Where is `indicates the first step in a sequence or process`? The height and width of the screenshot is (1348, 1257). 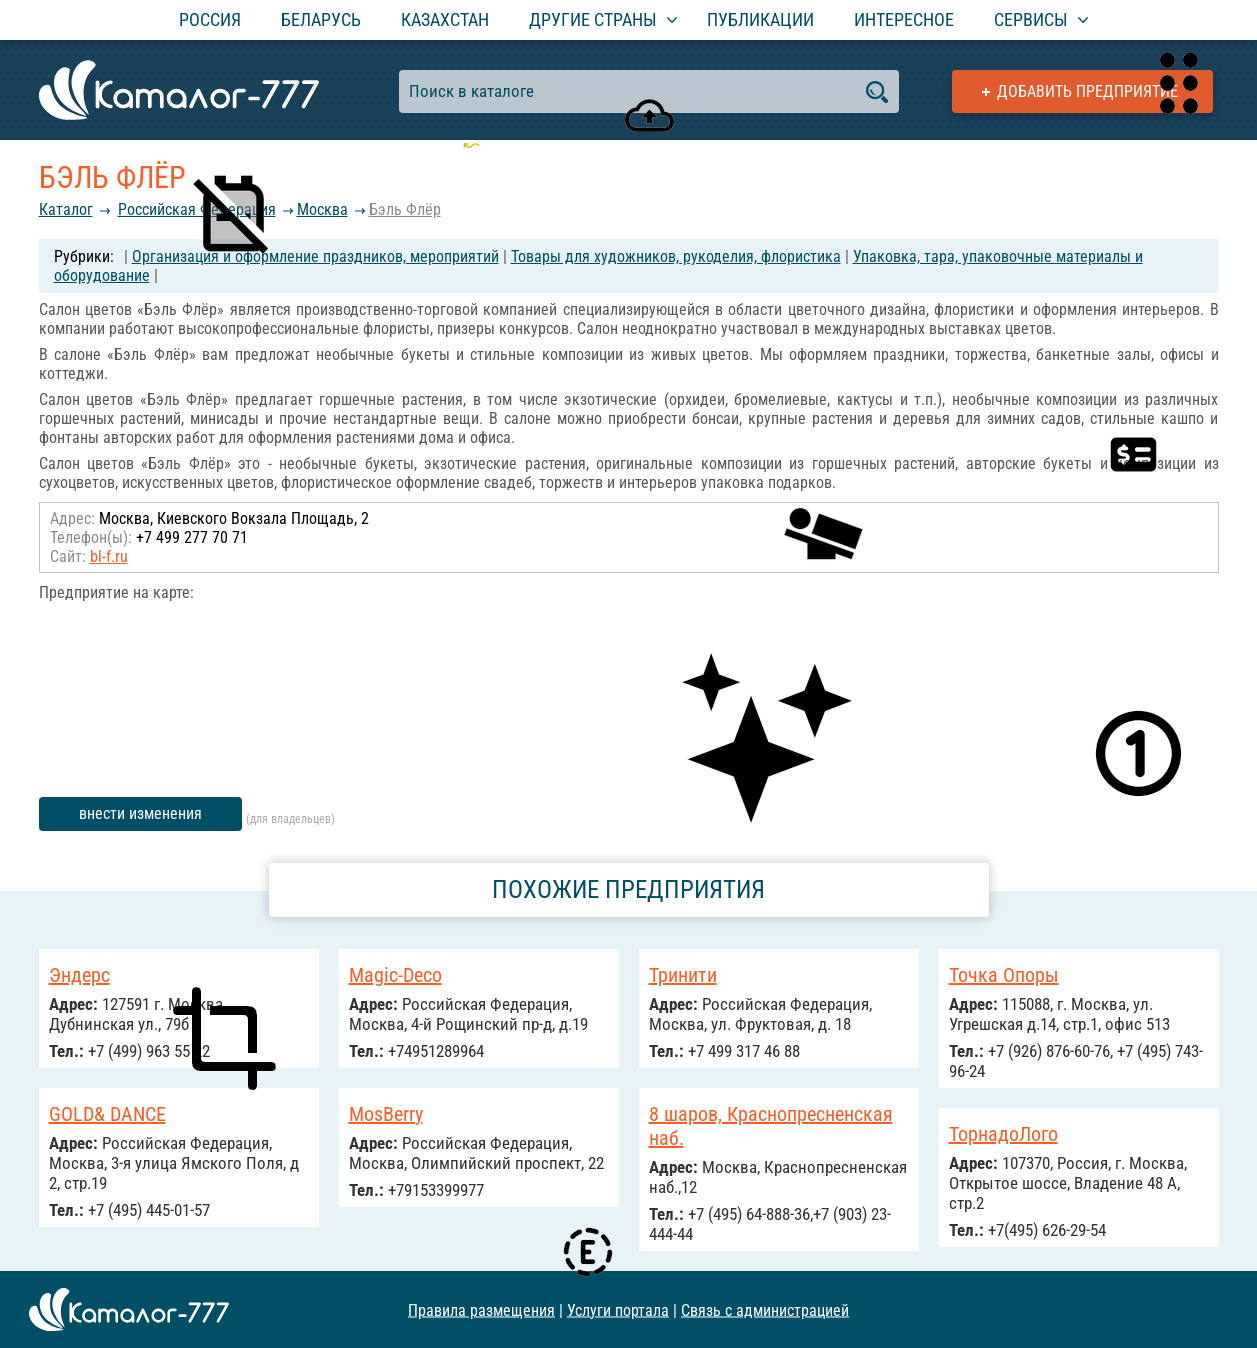 indicates the first step in a sequence or process is located at coordinates (1138, 753).